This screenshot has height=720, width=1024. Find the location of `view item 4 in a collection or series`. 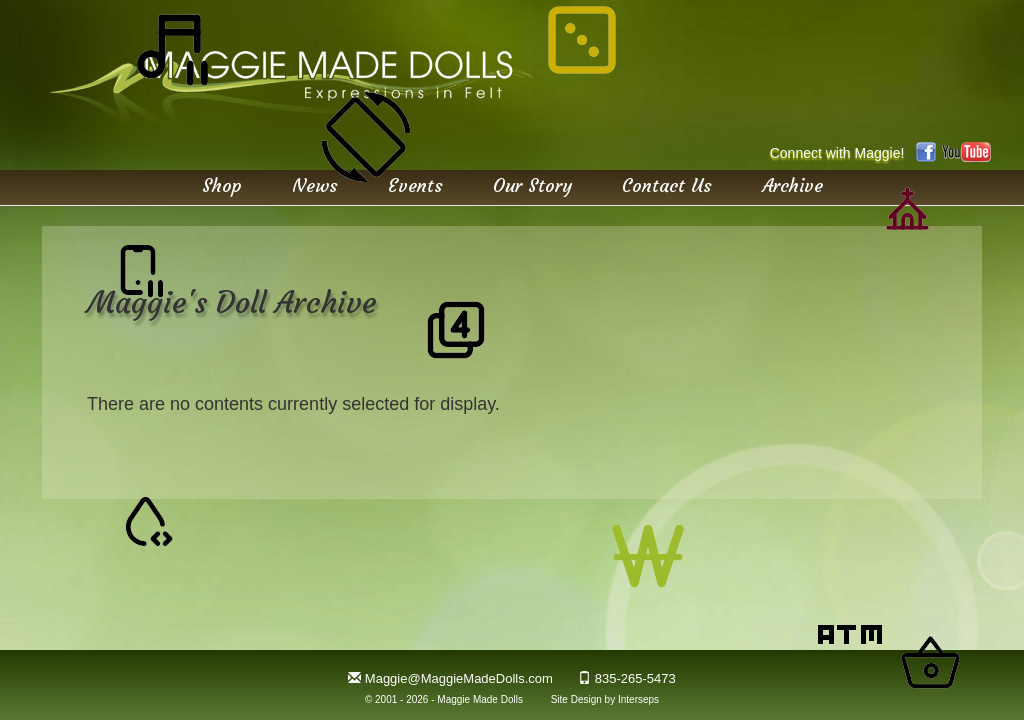

view item 4 in a collection or series is located at coordinates (456, 330).